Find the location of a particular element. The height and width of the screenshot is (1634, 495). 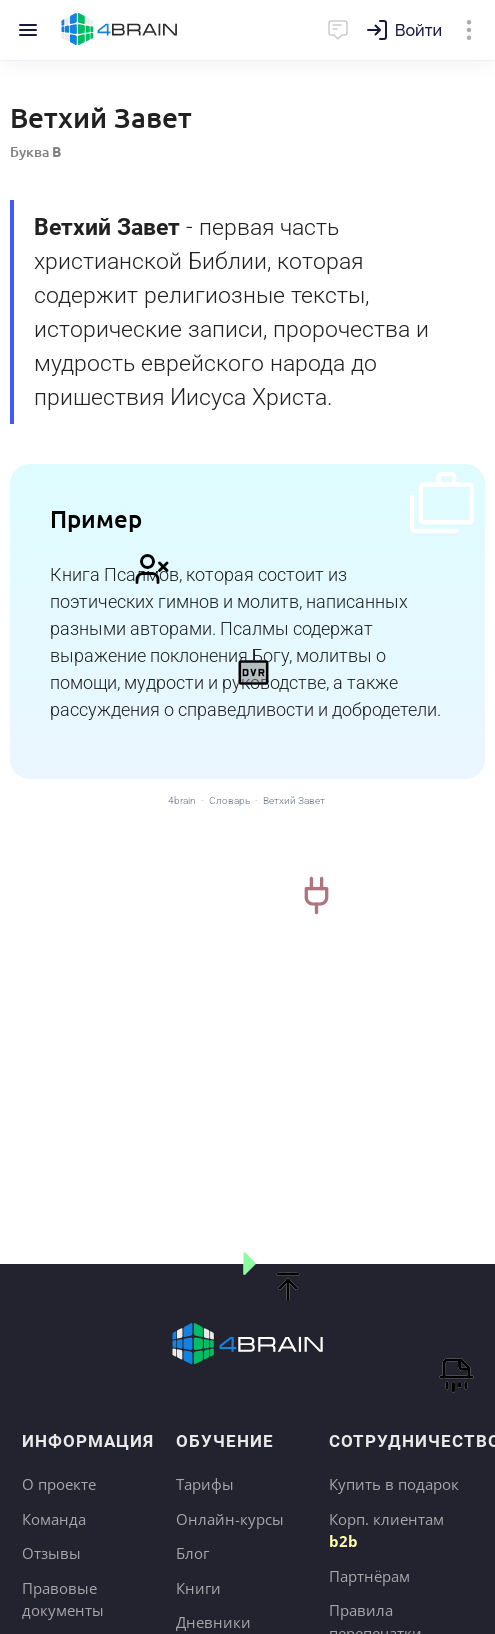

connect to a power source is located at coordinates (316, 895).